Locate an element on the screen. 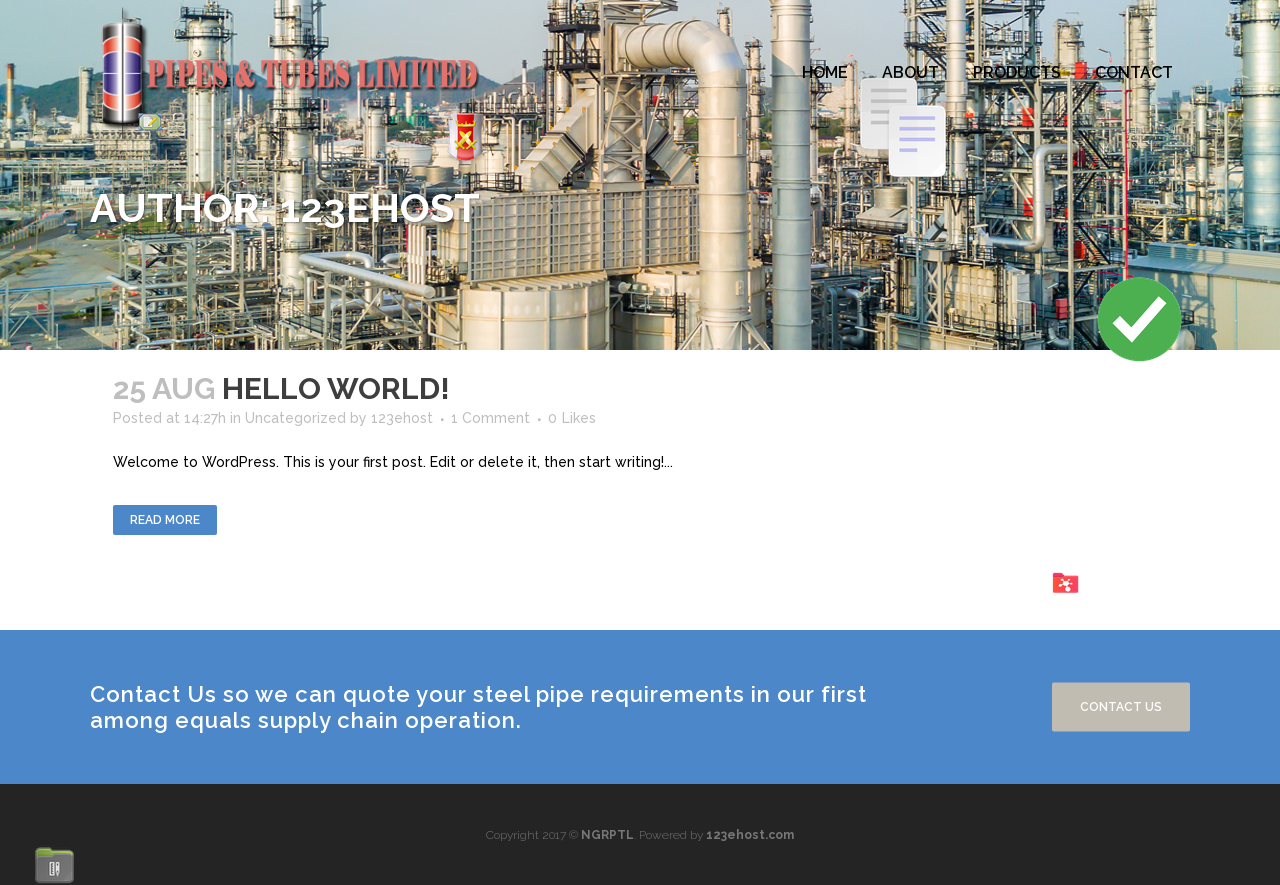 This screenshot has width=1280, height=885. open templates folder is located at coordinates (54, 864).